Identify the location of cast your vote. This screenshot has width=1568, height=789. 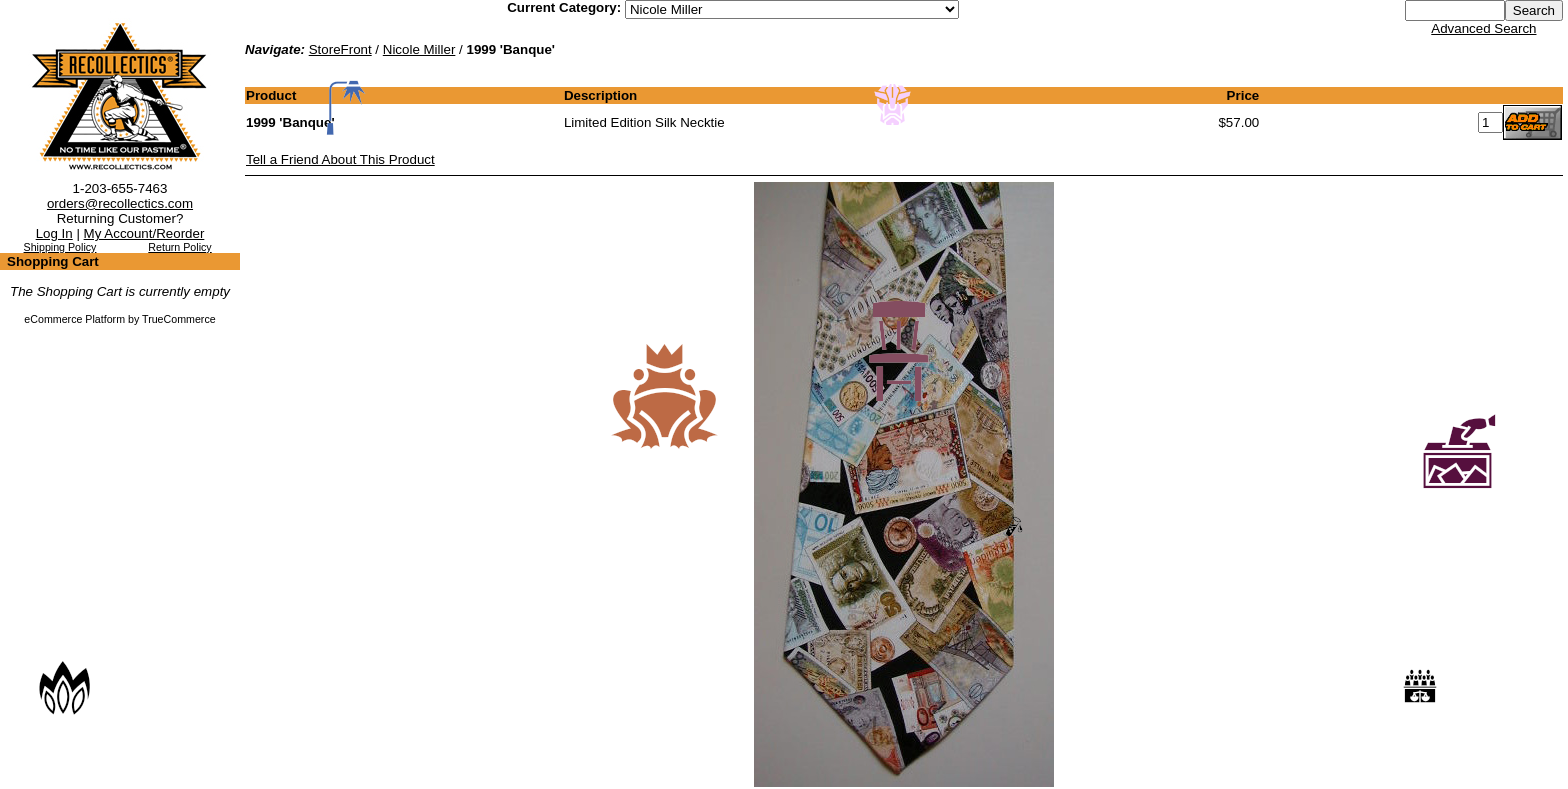
(1457, 451).